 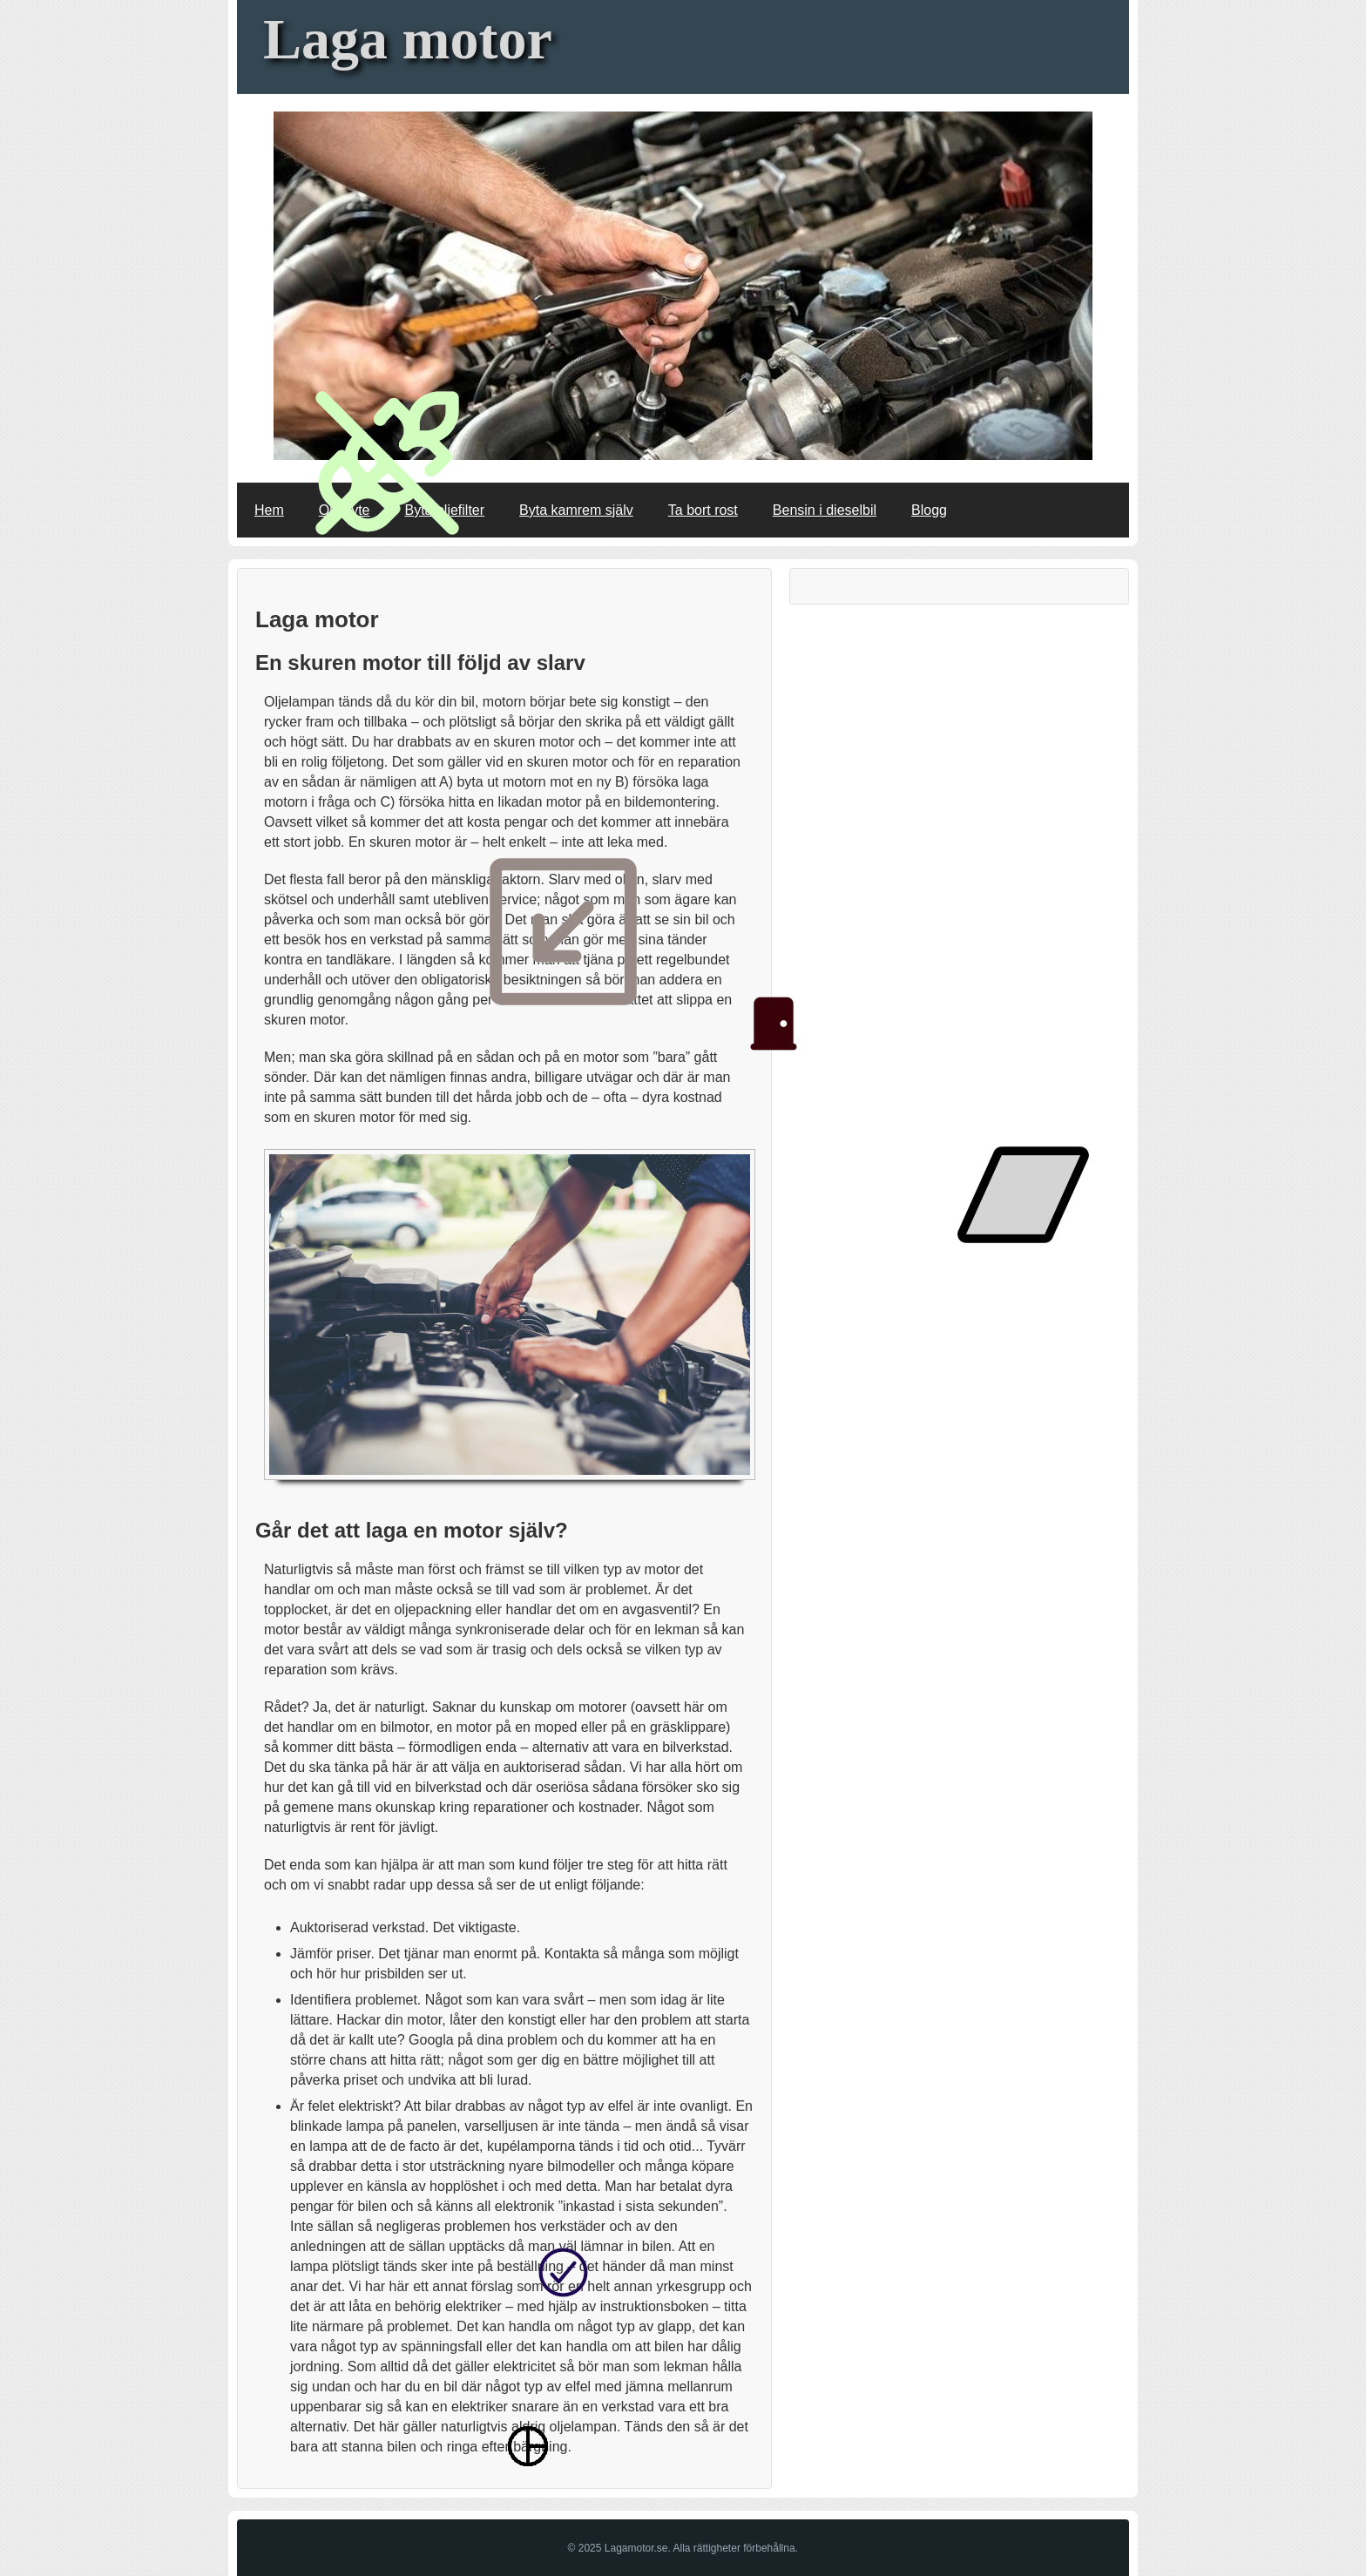 What do you see at coordinates (774, 1024) in the screenshot?
I see `log out or exit the current session` at bounding box center [774, 1024].